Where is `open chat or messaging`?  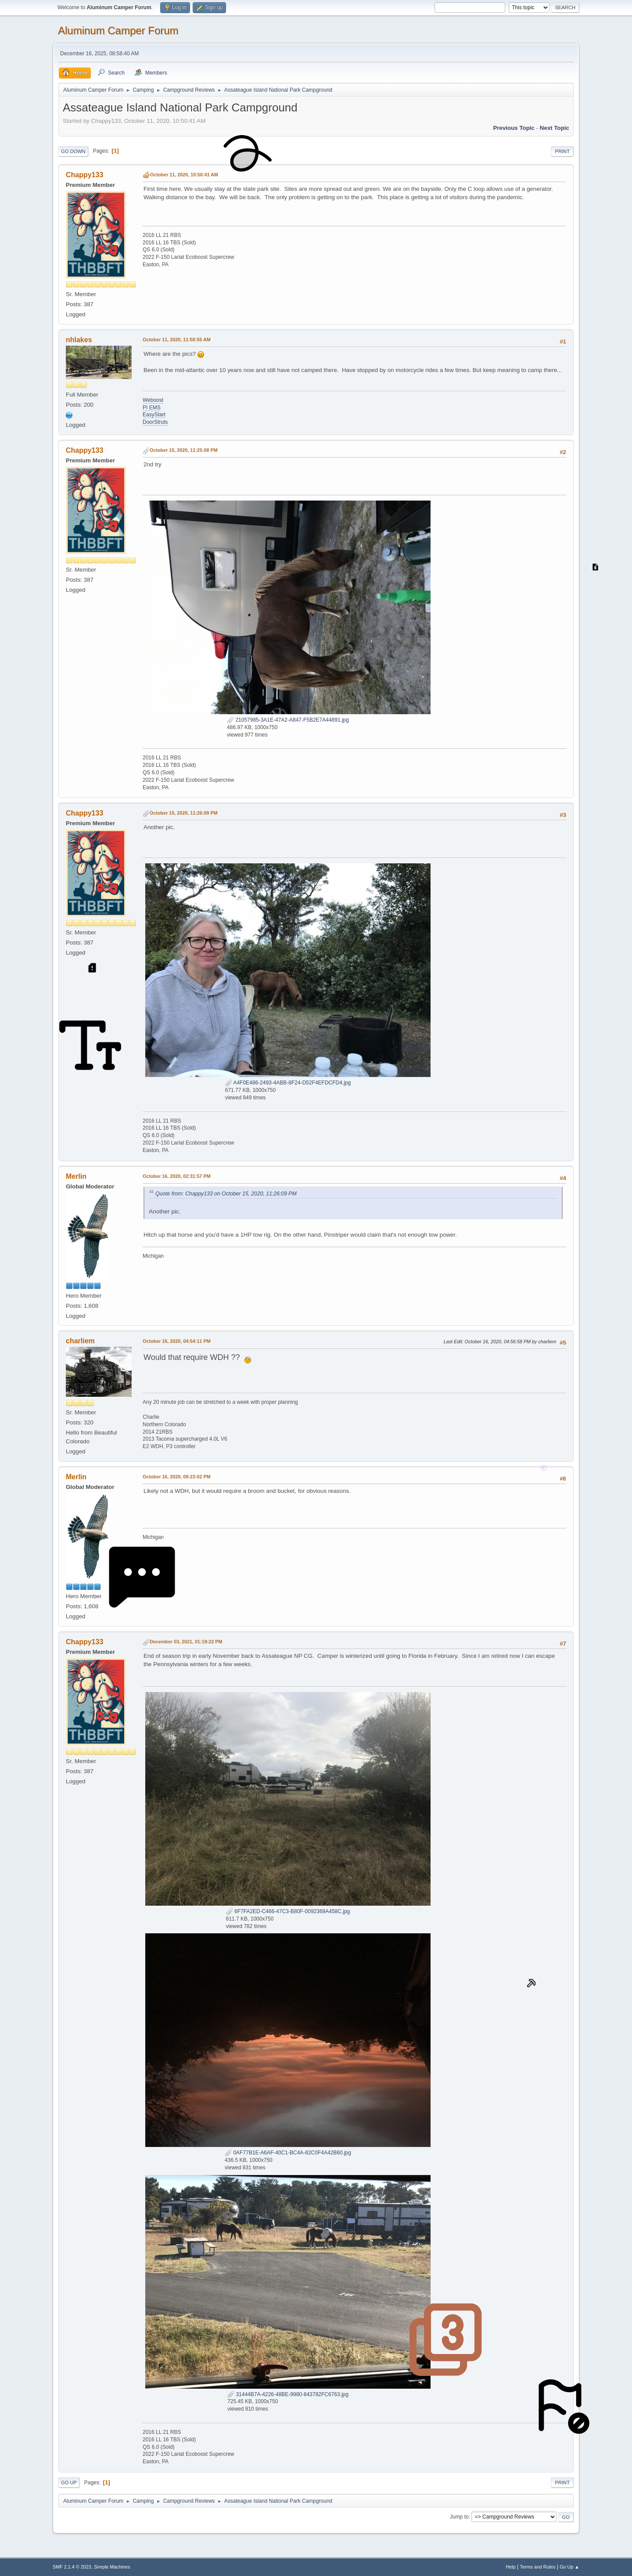 open chat or messaging is located at coordinates (142, 1572).